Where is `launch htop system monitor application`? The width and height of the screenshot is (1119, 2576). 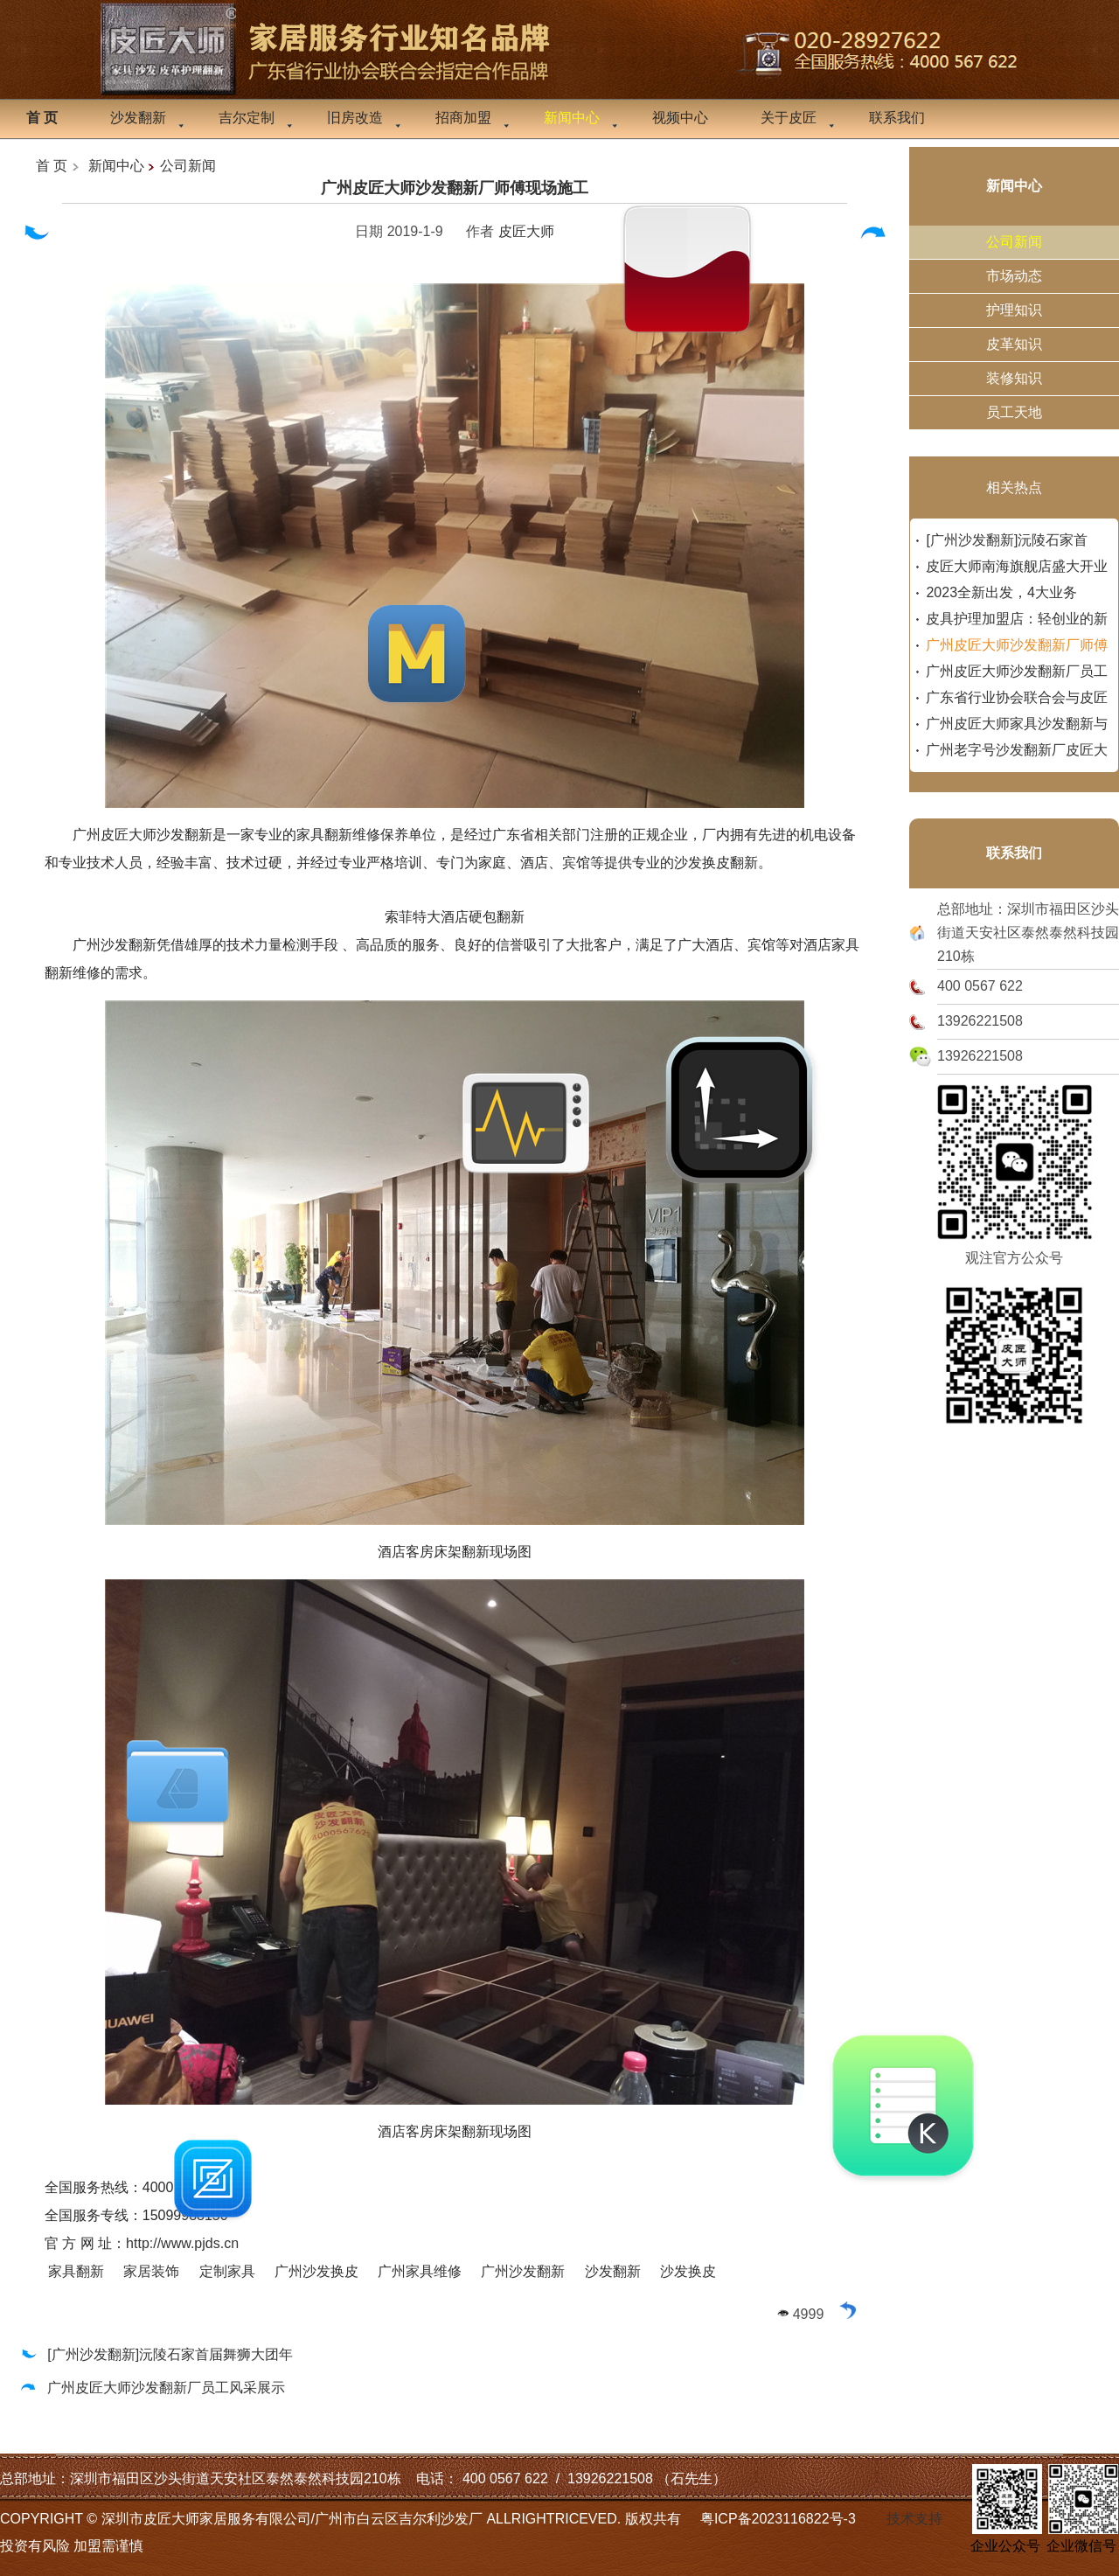 launch htop system monitor application is located at coordinates (525, 1123).